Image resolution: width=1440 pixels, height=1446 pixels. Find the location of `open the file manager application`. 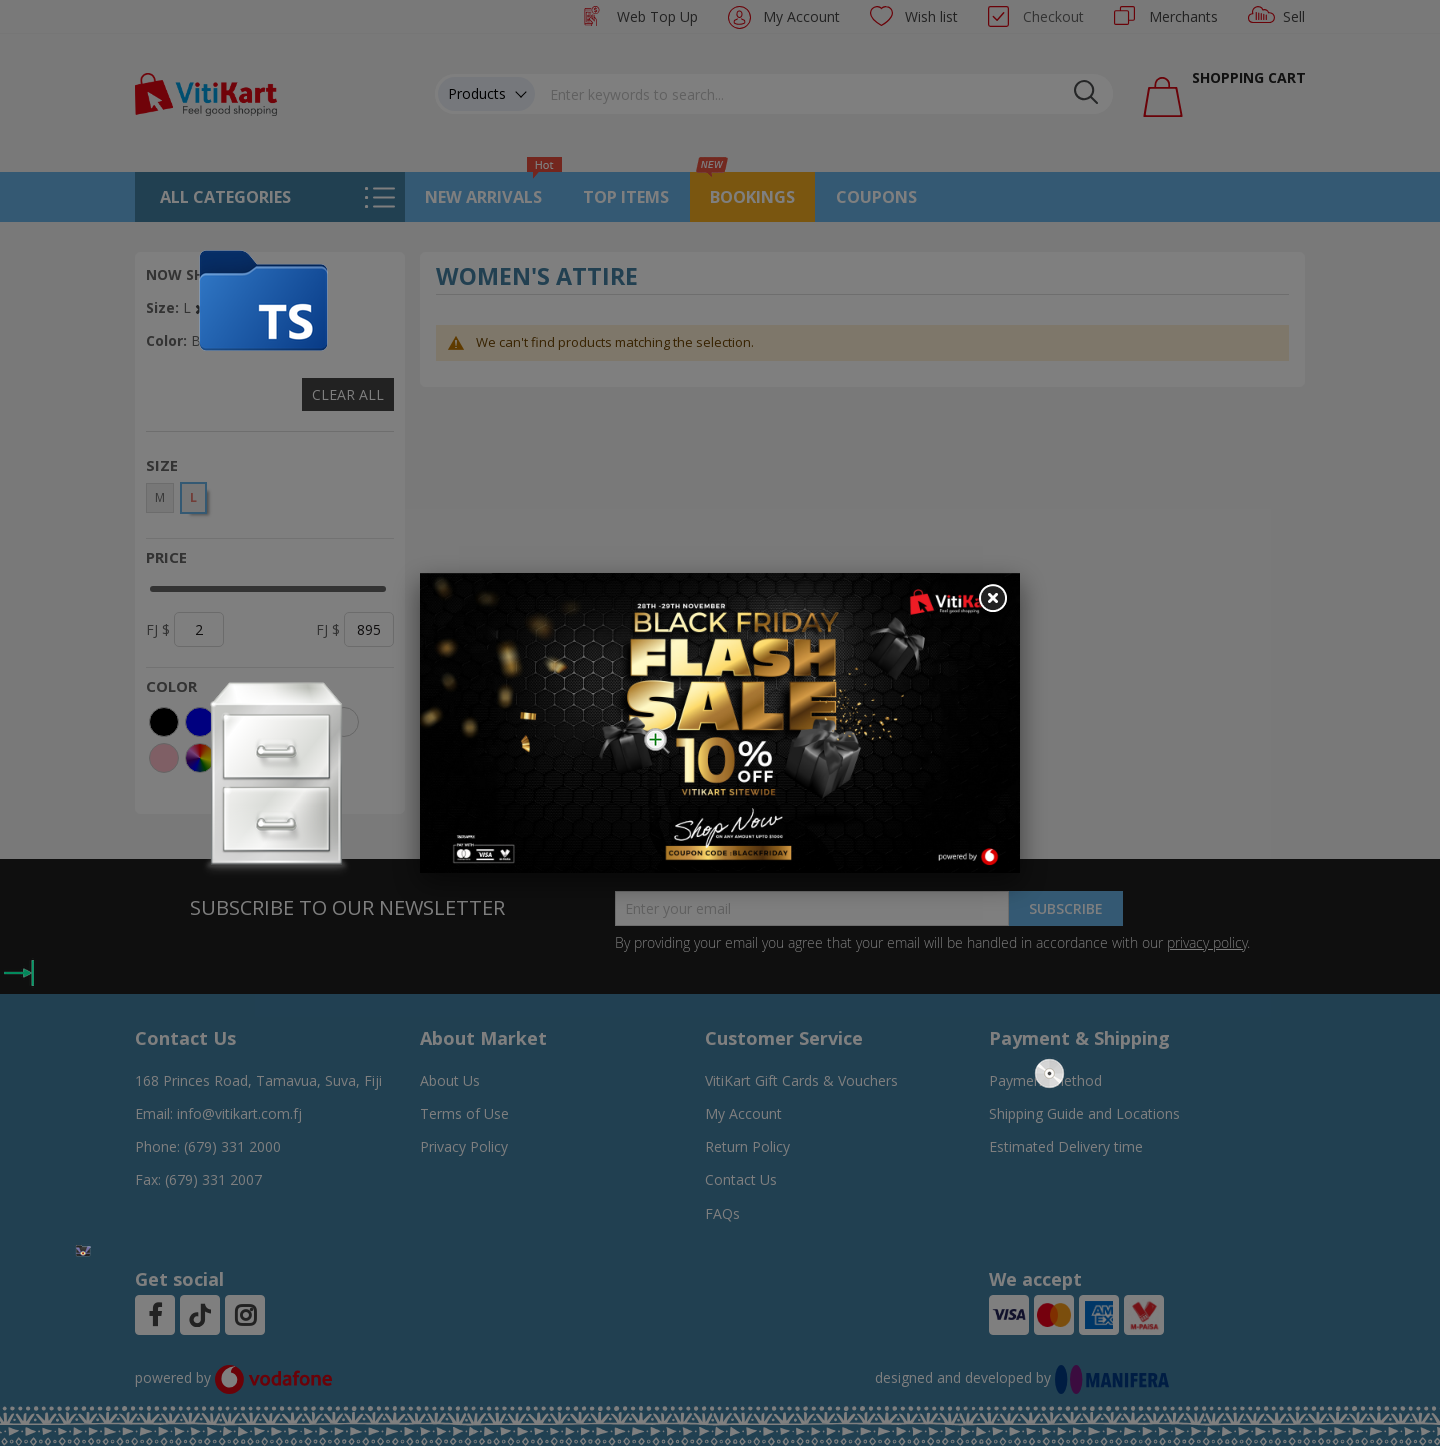

open the file manager application is located at coordinates (276, 779).